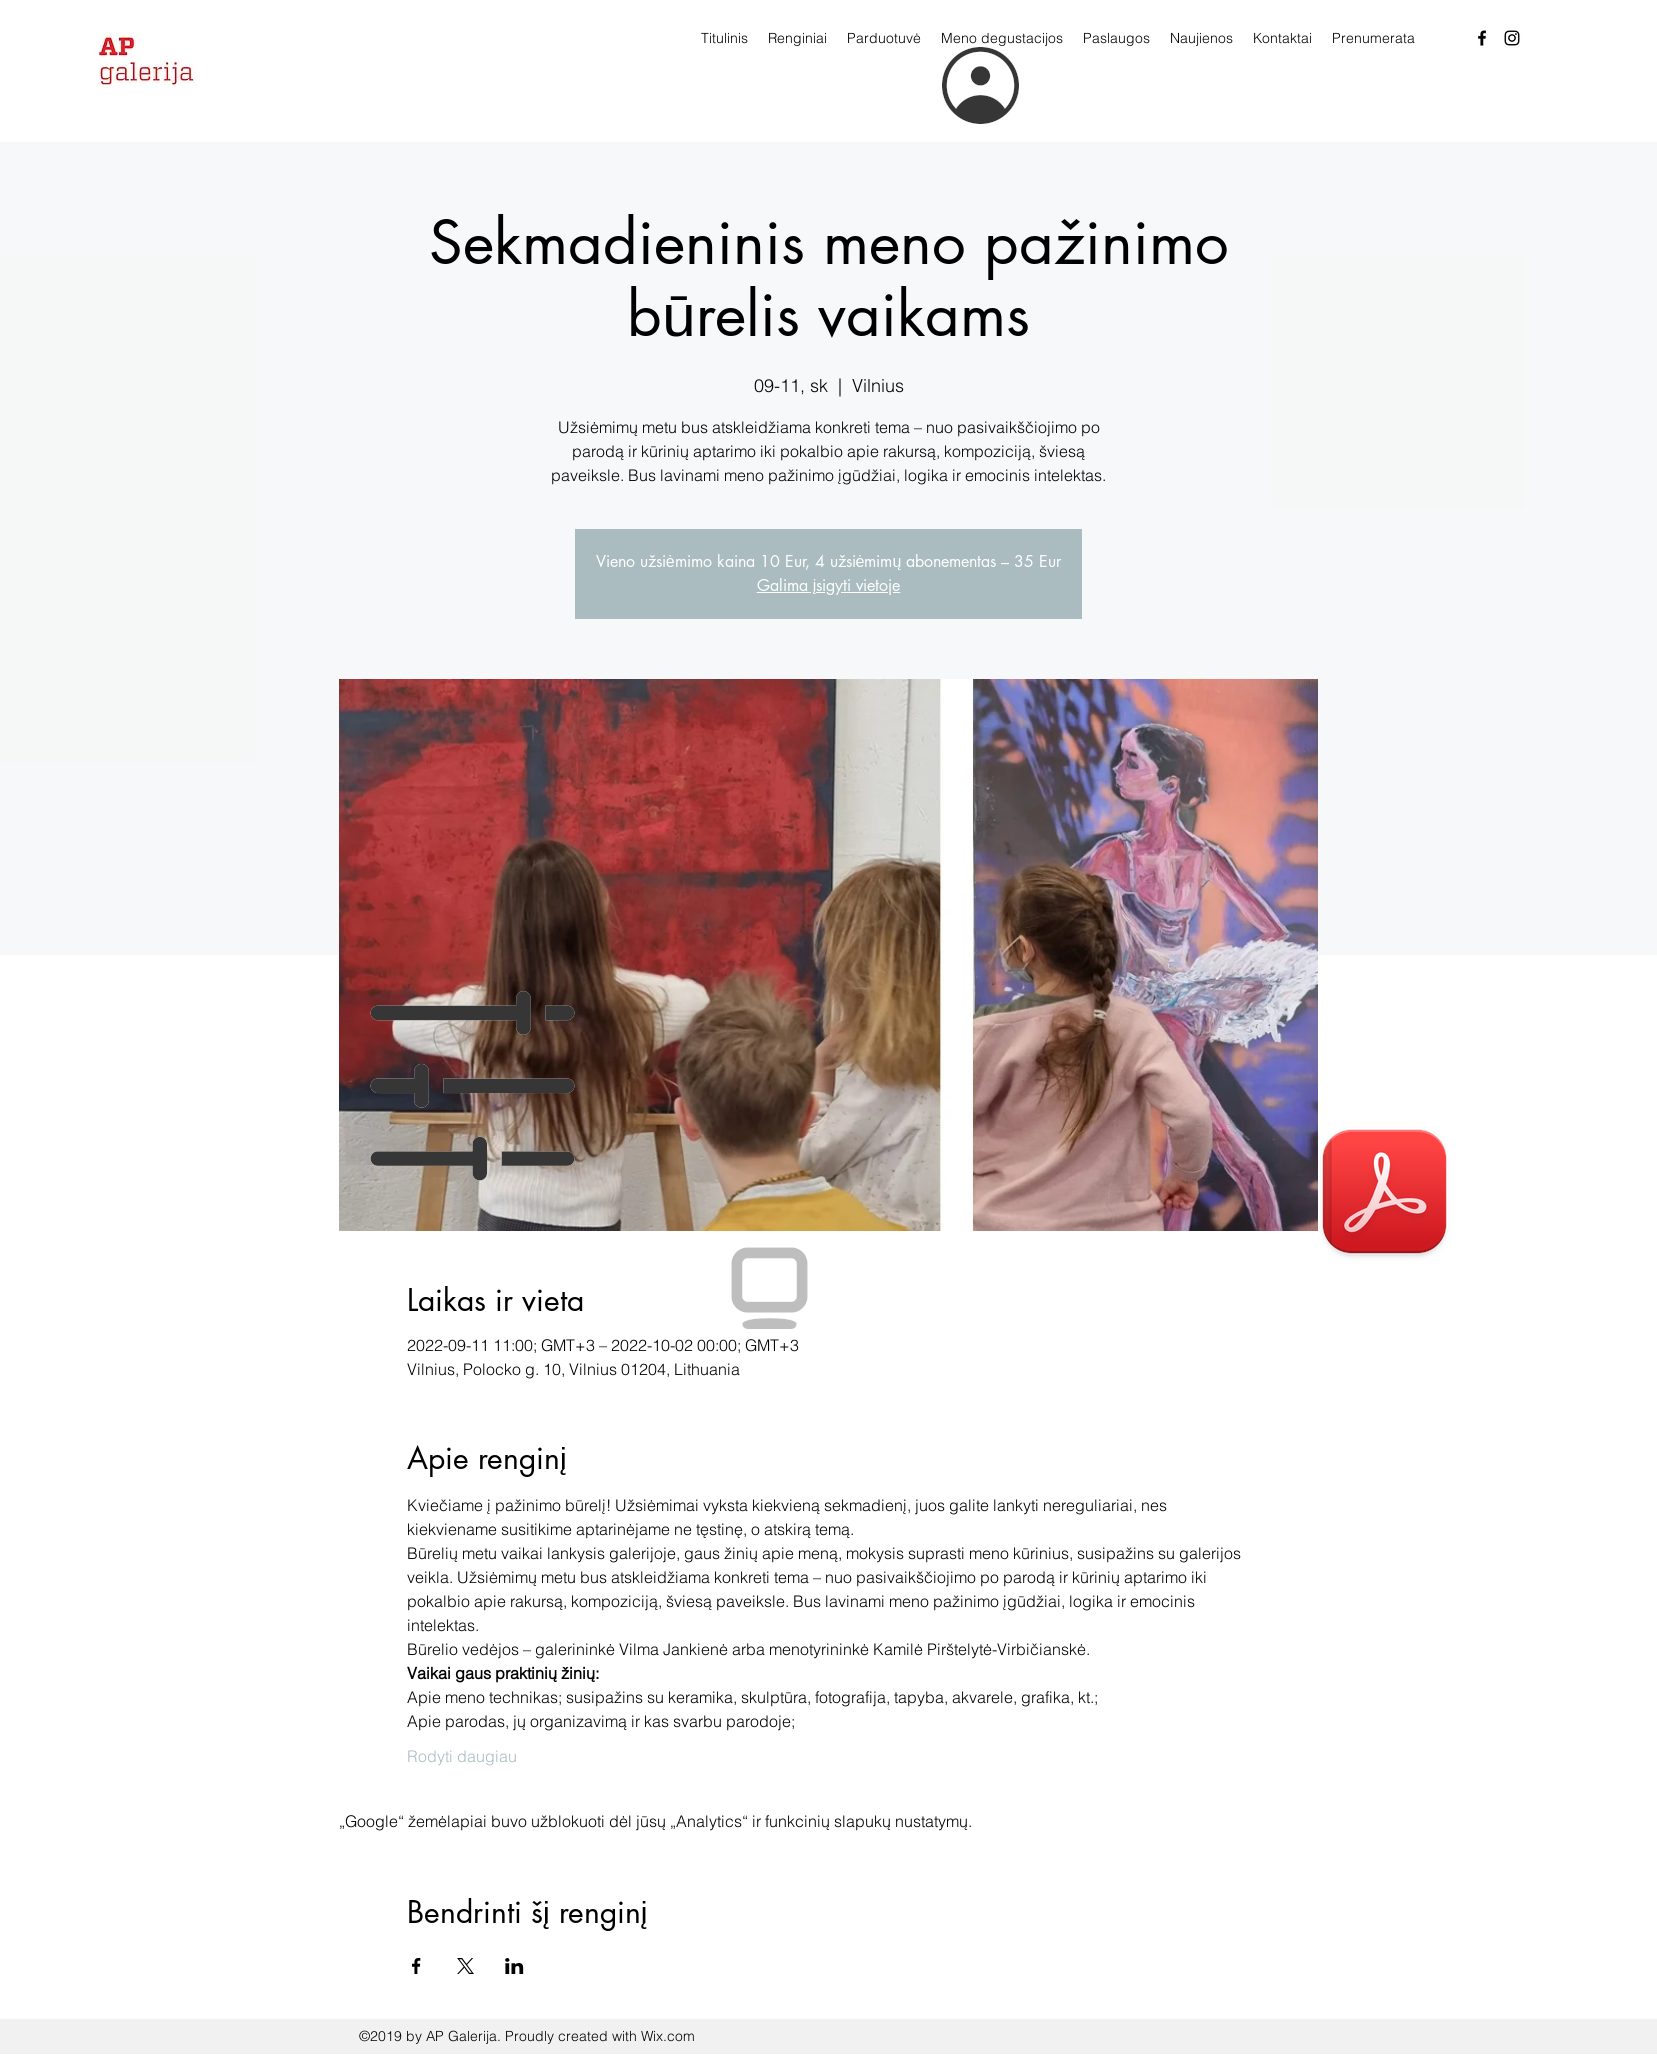 The height and width of the screenshot is (2056, 1657). What do you see at coordinates (472, 1078) in the screenshot?
I see `adjust audio equalizer settings` at bounding box center [472, 1078].